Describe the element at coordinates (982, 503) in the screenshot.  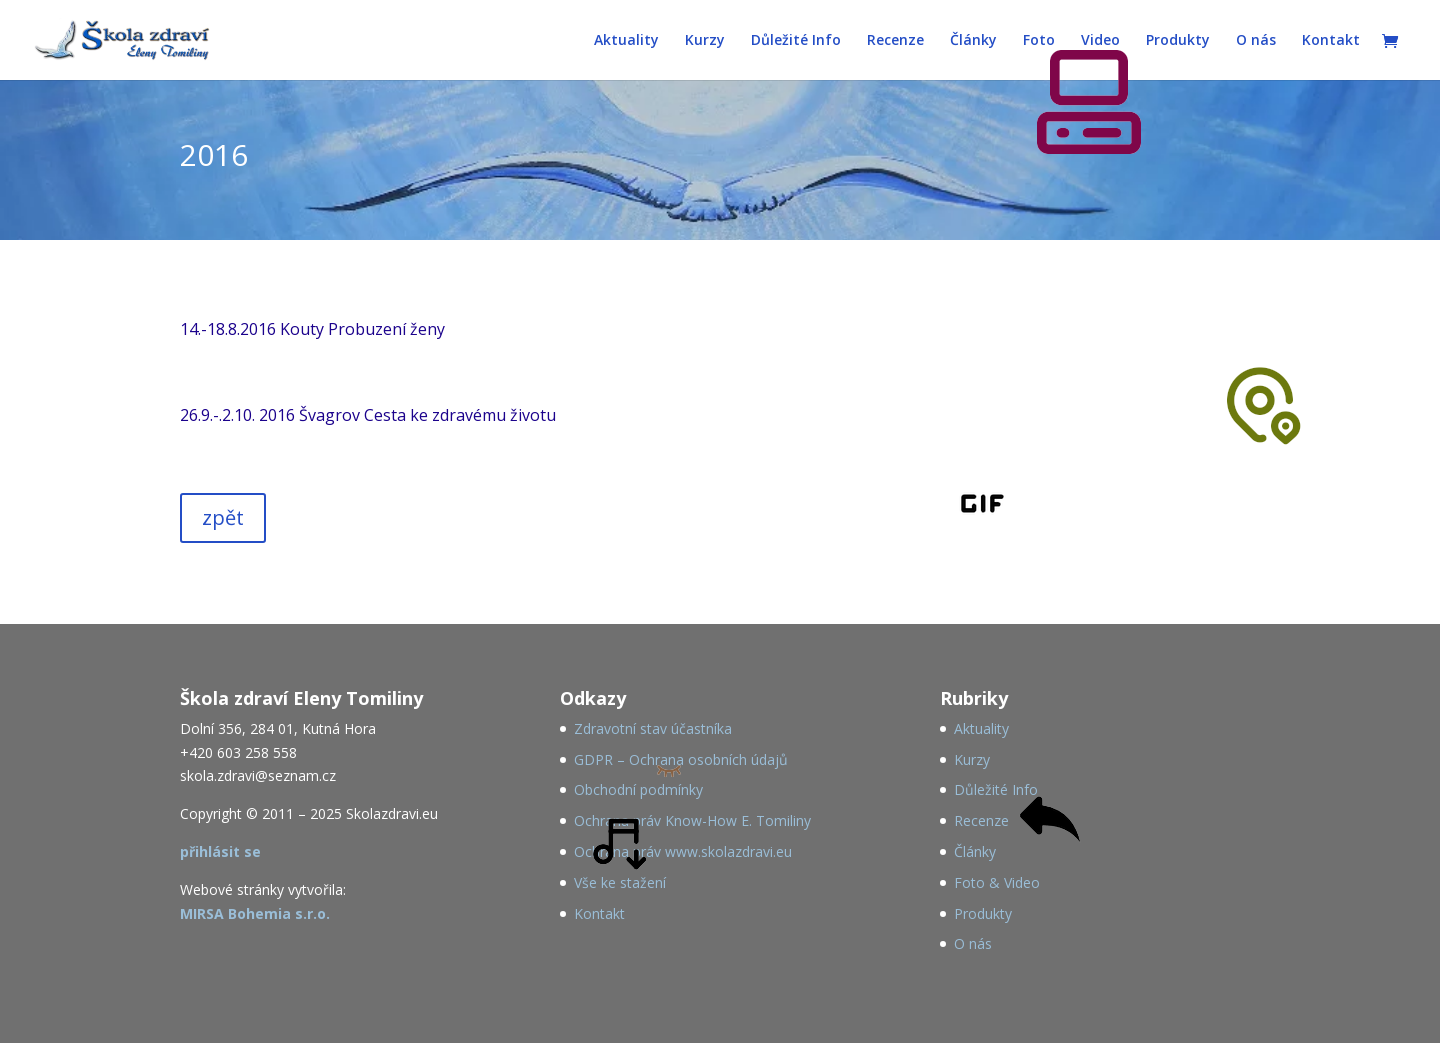
I see `insert a gif into your message` at that location.